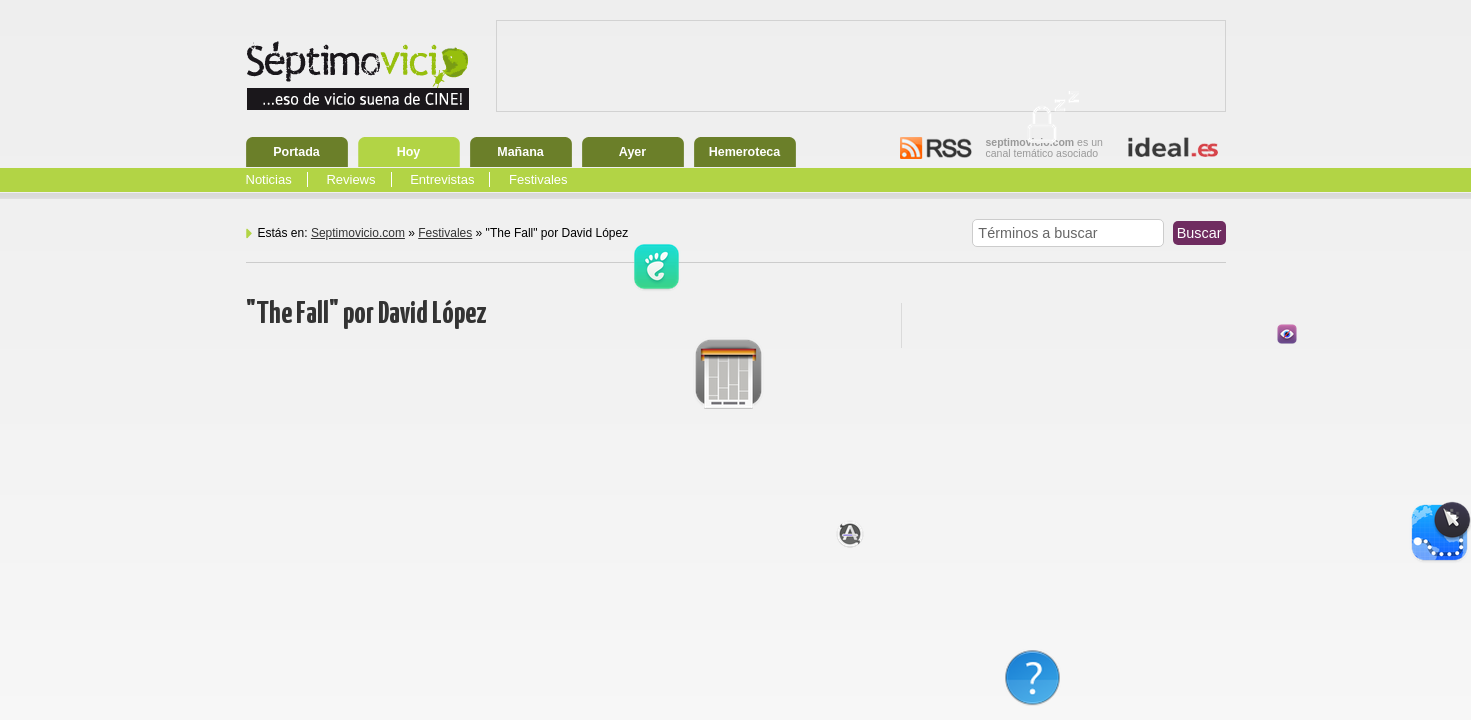 This screenshot has height=720, width=1471. Describe the element at coordinates (1287, 334) in the screenshot. I see `open privacy and security settings` at that location.